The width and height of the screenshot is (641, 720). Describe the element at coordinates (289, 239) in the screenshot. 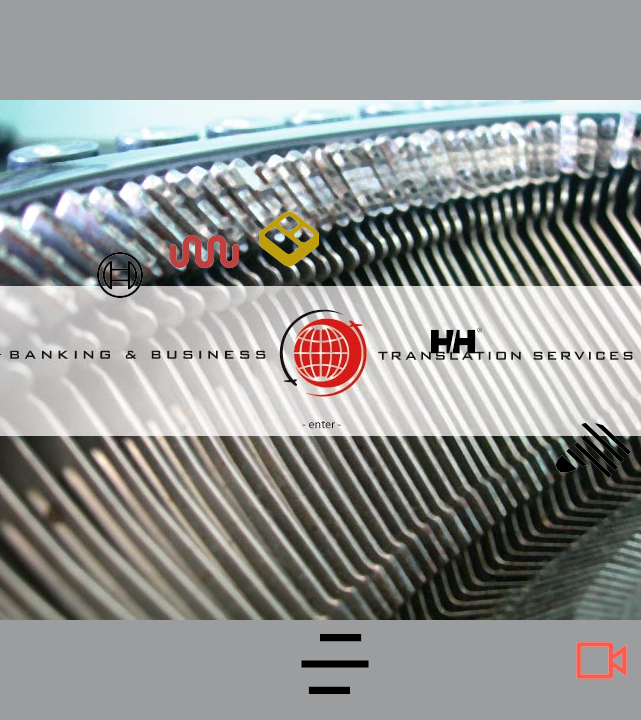

I see `open the bento app` at that location.